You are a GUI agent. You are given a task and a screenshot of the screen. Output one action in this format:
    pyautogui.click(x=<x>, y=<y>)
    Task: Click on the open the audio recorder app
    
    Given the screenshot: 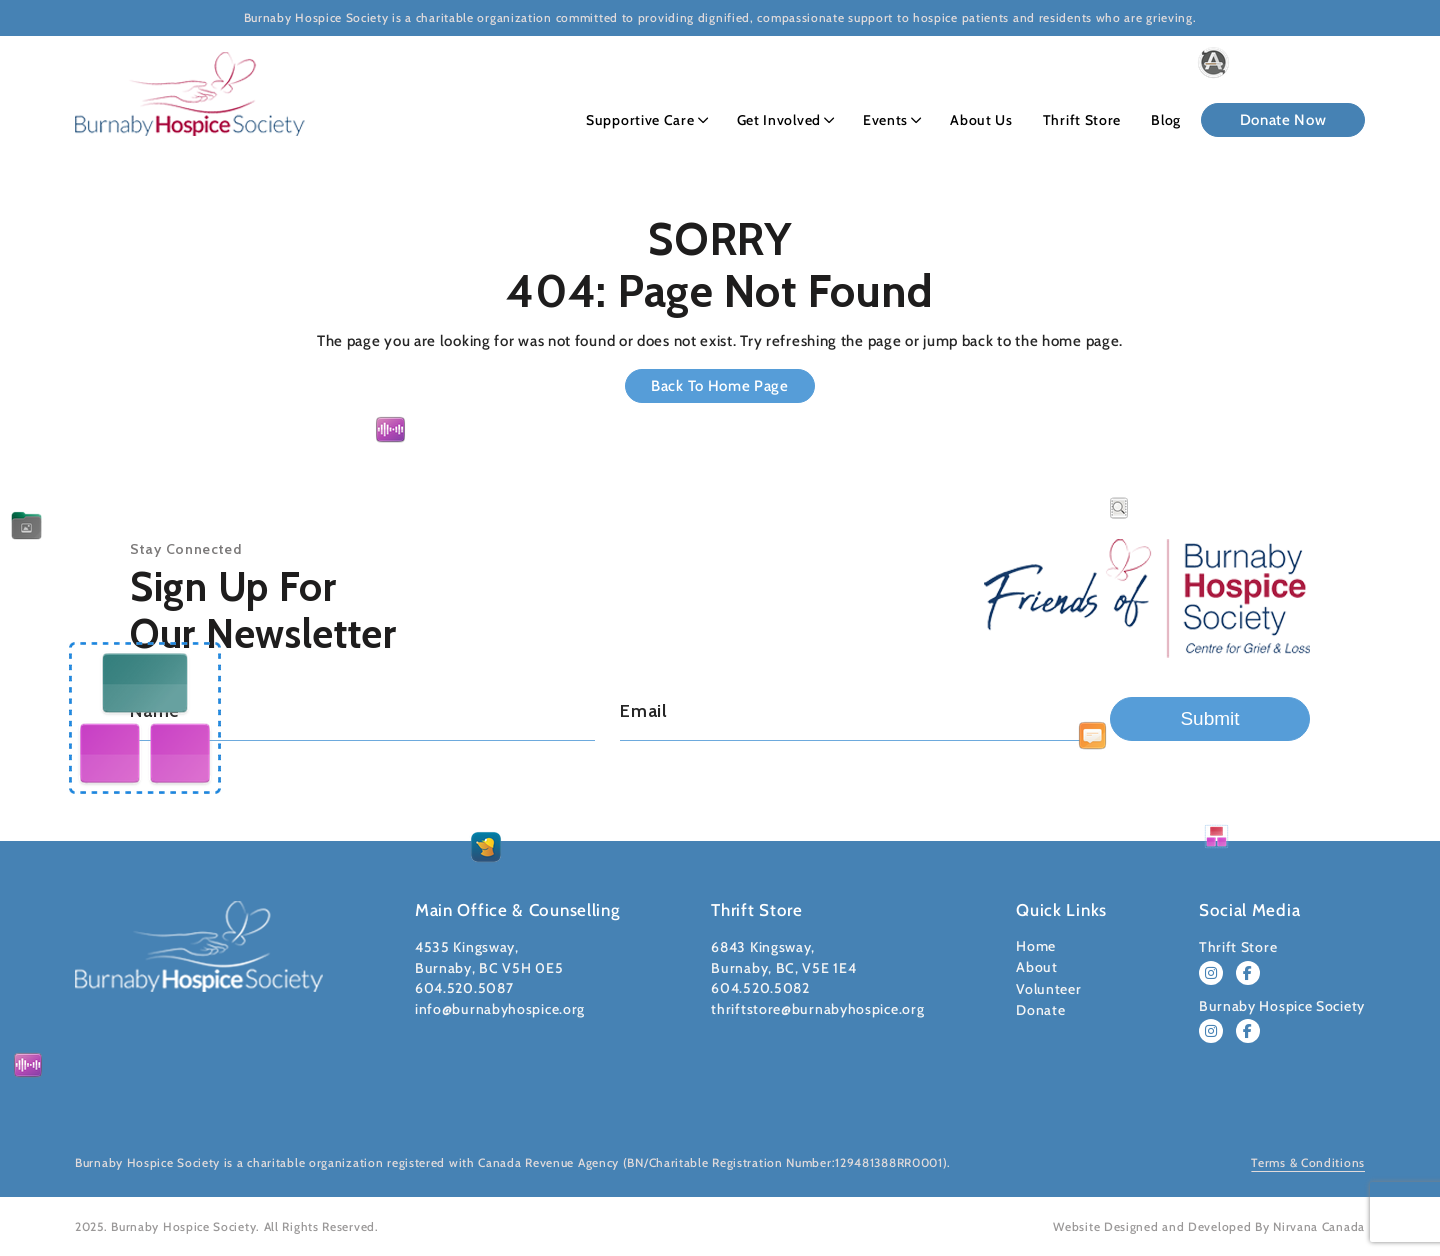 What is the action you would take?
    pyautogui.click(x=390, y=429)
    